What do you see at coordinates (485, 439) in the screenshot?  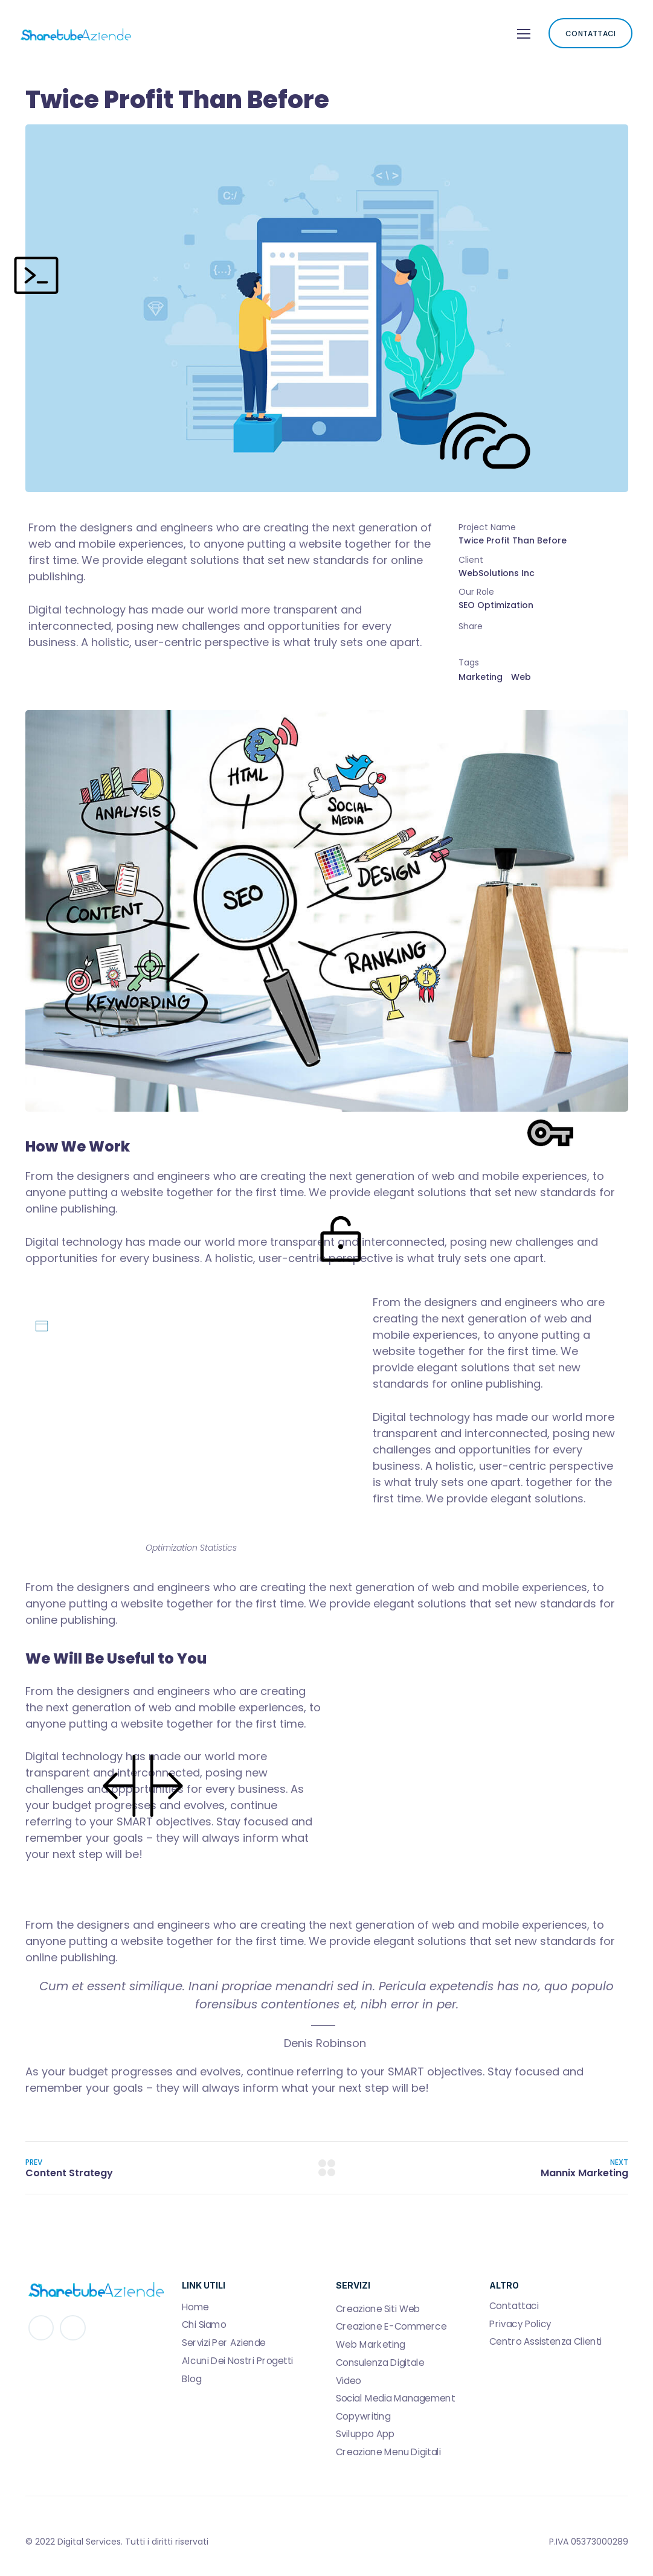 I see `view weather conditions` at bounding box center [485, 439].